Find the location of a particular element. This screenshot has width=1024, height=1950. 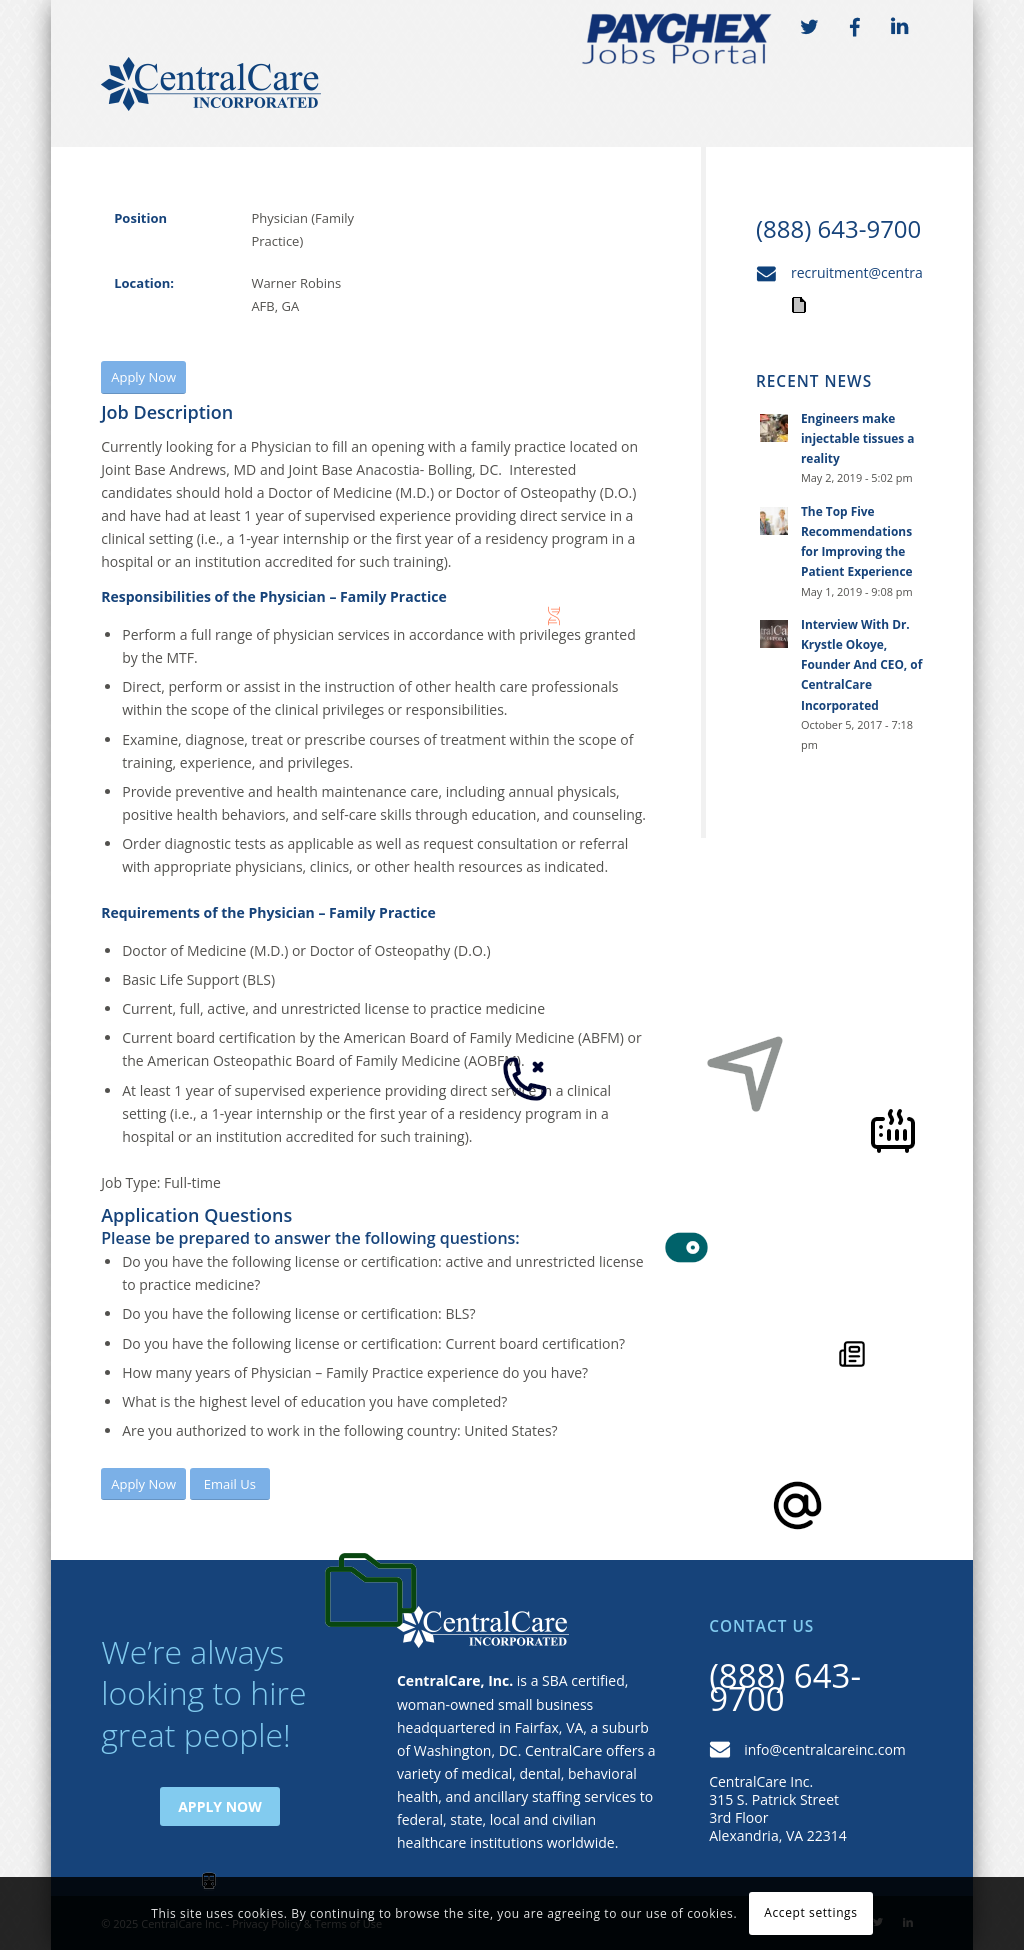

toggle switch in the on/enabled position is located at coordinates (686, 1247).